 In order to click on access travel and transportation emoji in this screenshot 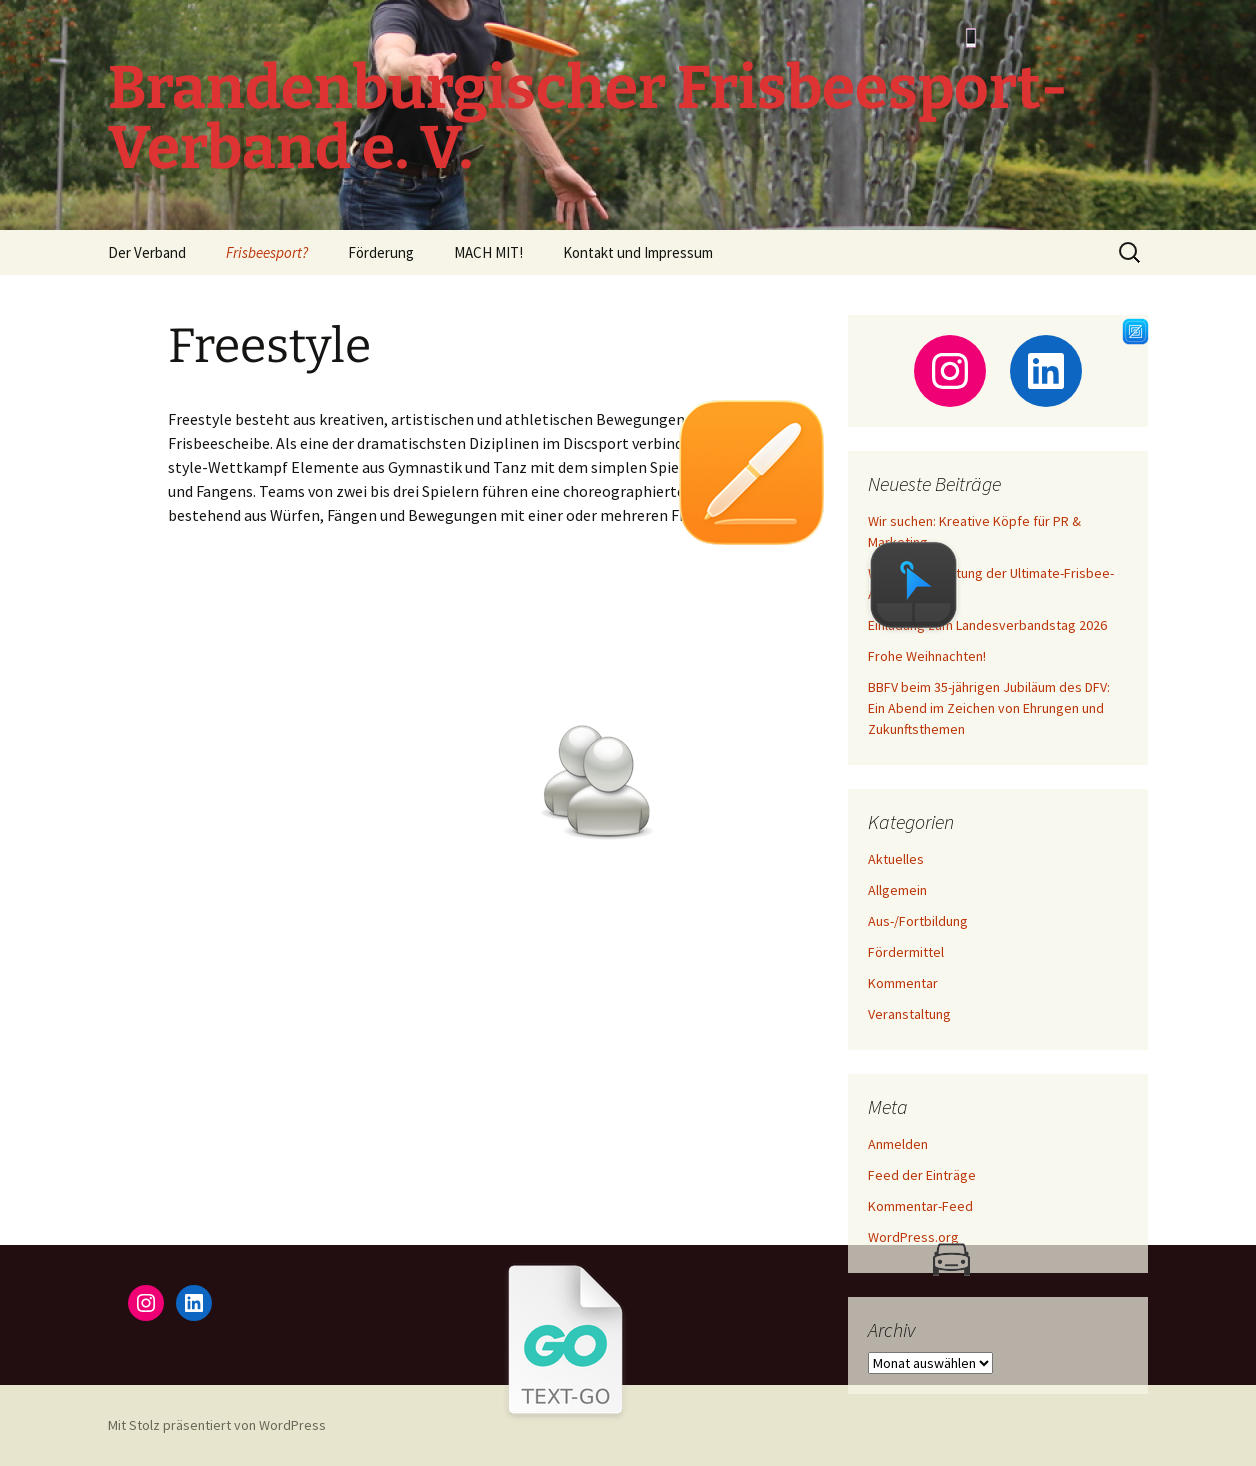, I will do `click(951, 1259)`.